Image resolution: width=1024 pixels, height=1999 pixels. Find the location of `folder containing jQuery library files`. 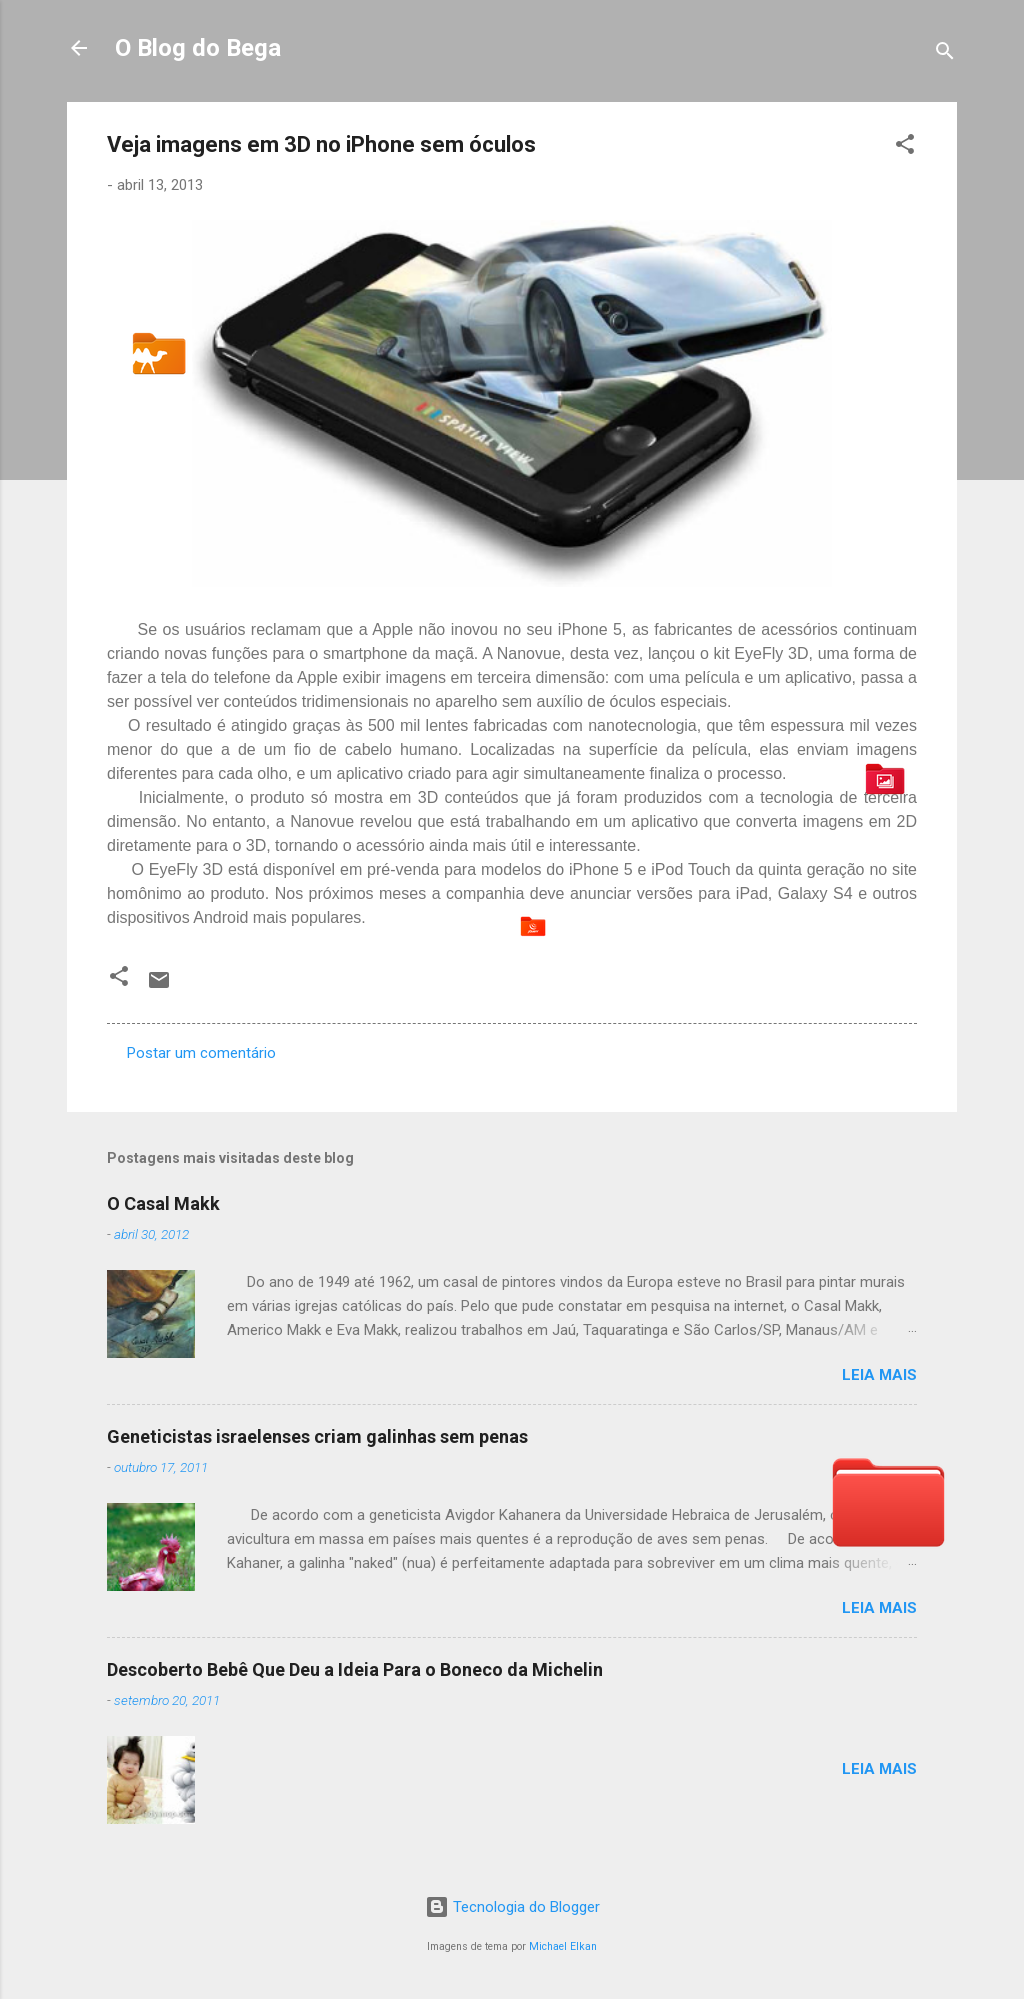

folder containing jQuery library files is located at coordinates (533, 927).